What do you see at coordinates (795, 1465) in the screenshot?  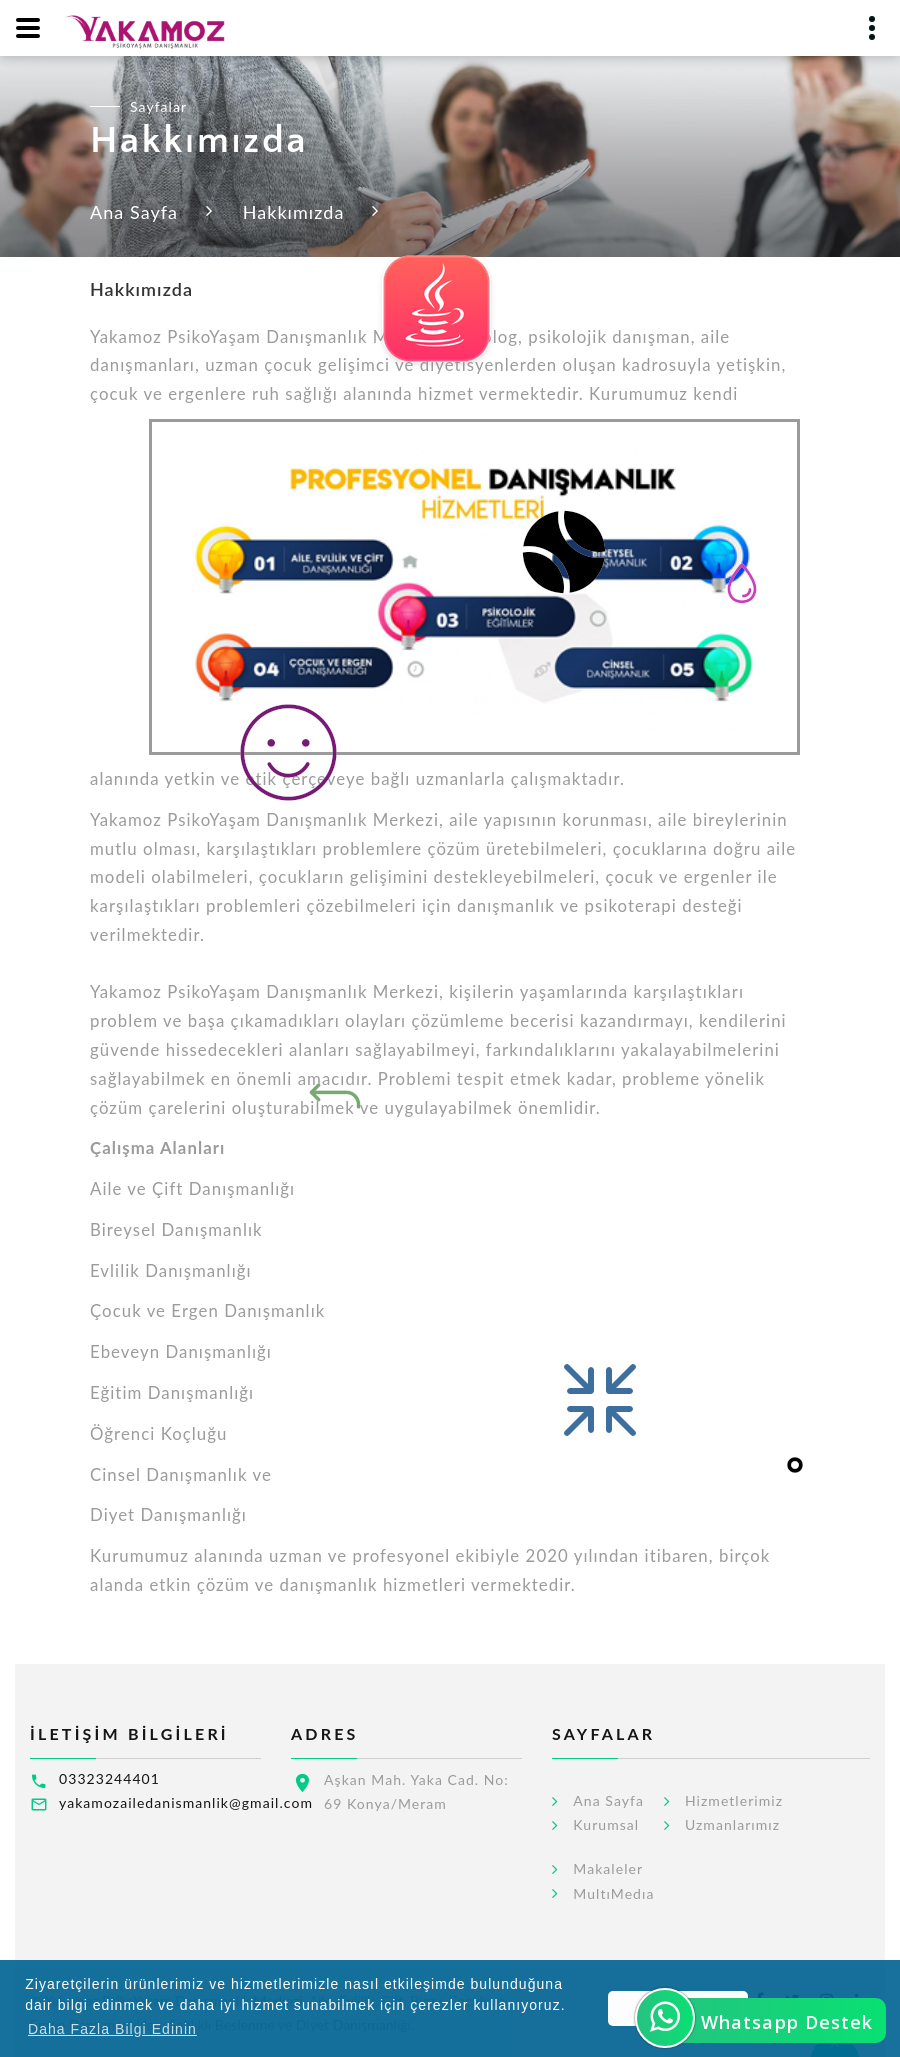 I see `unselected radio button option` at bounding box center [795, 1465].